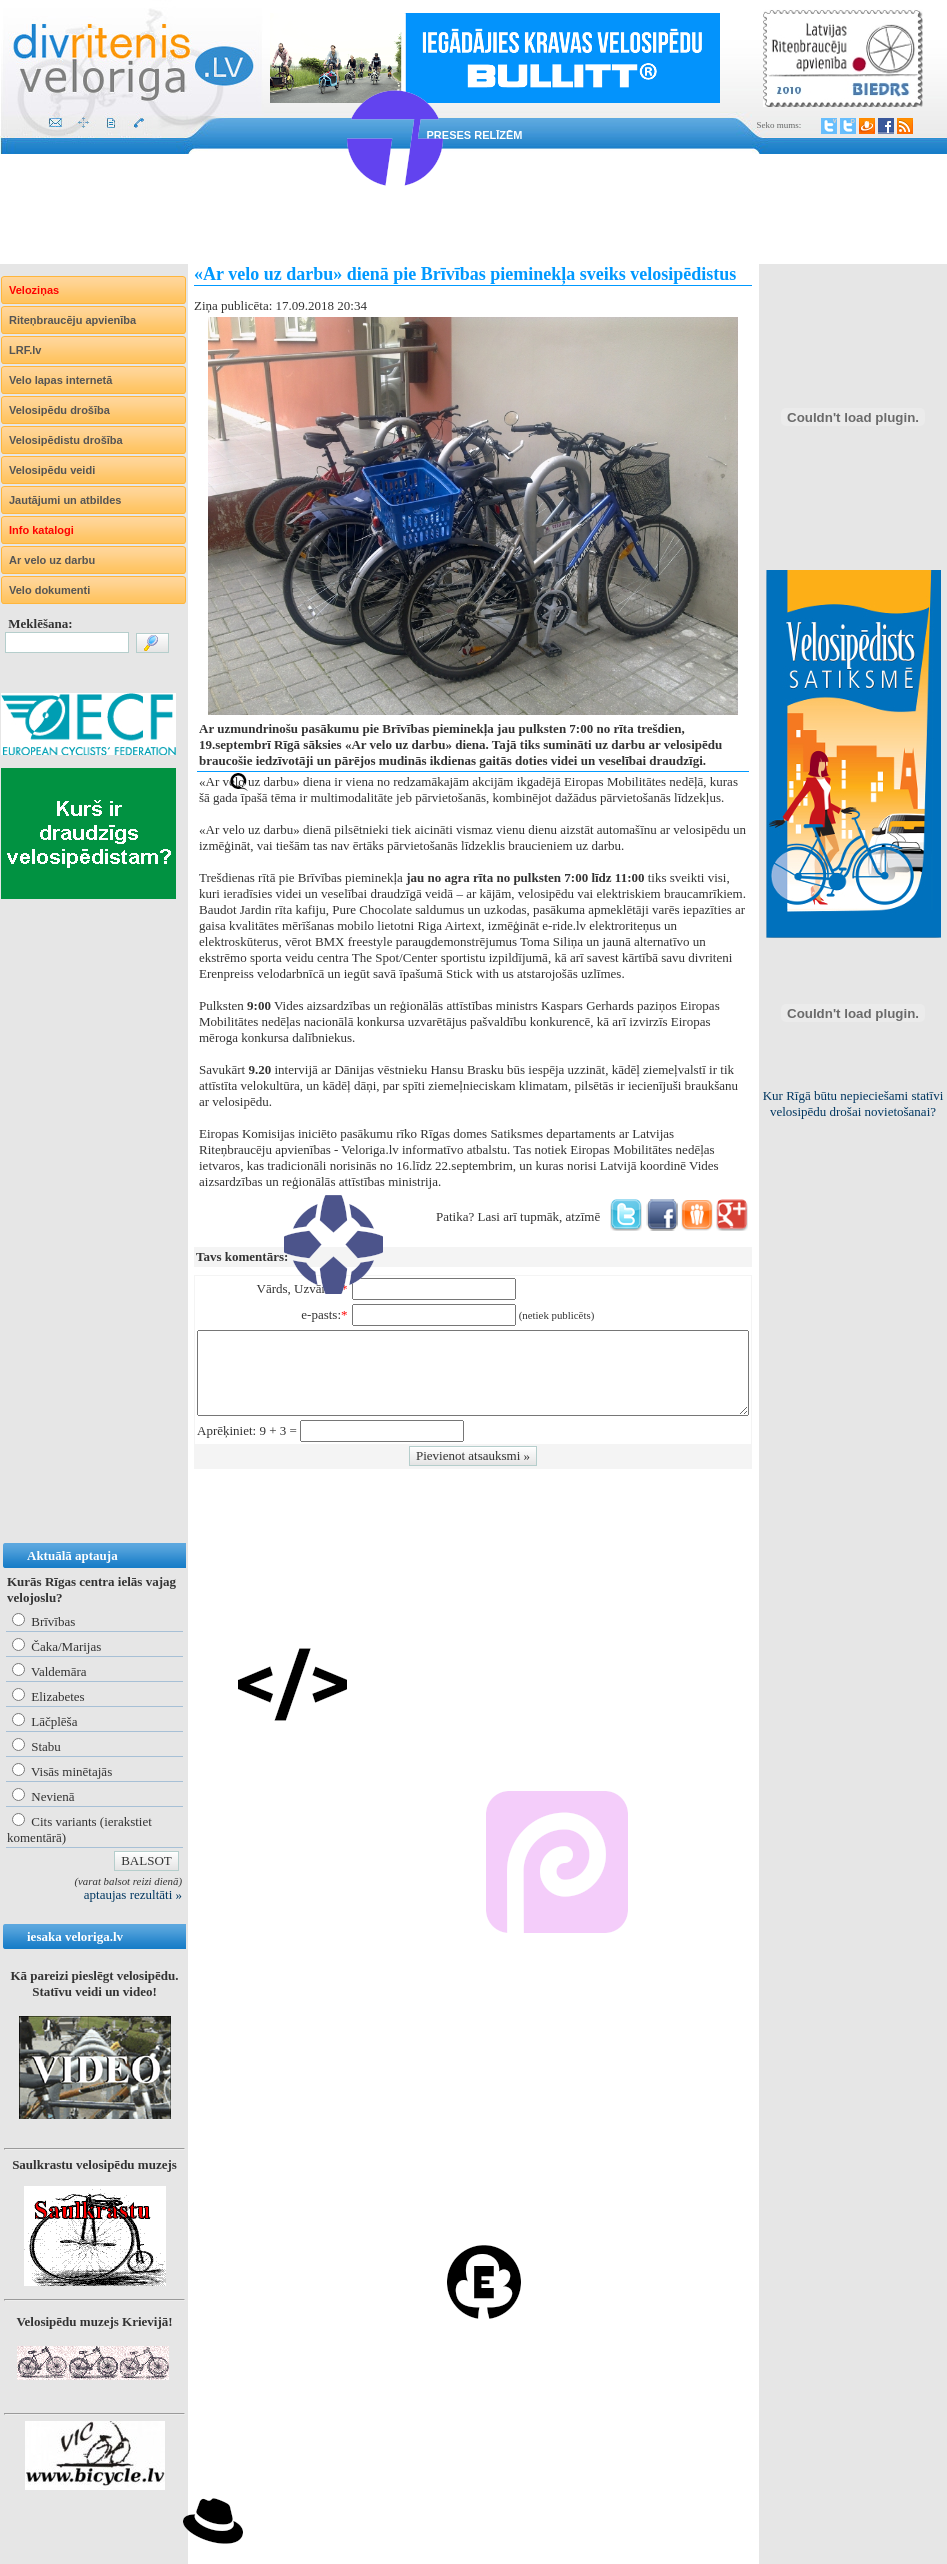 This screenshot has height=2564, width=947. What do you see at coordinates (333, 1244) in the screenshot?
I see `visit the IGN gaming news and reviews website` at bounding box center [333, 1244].